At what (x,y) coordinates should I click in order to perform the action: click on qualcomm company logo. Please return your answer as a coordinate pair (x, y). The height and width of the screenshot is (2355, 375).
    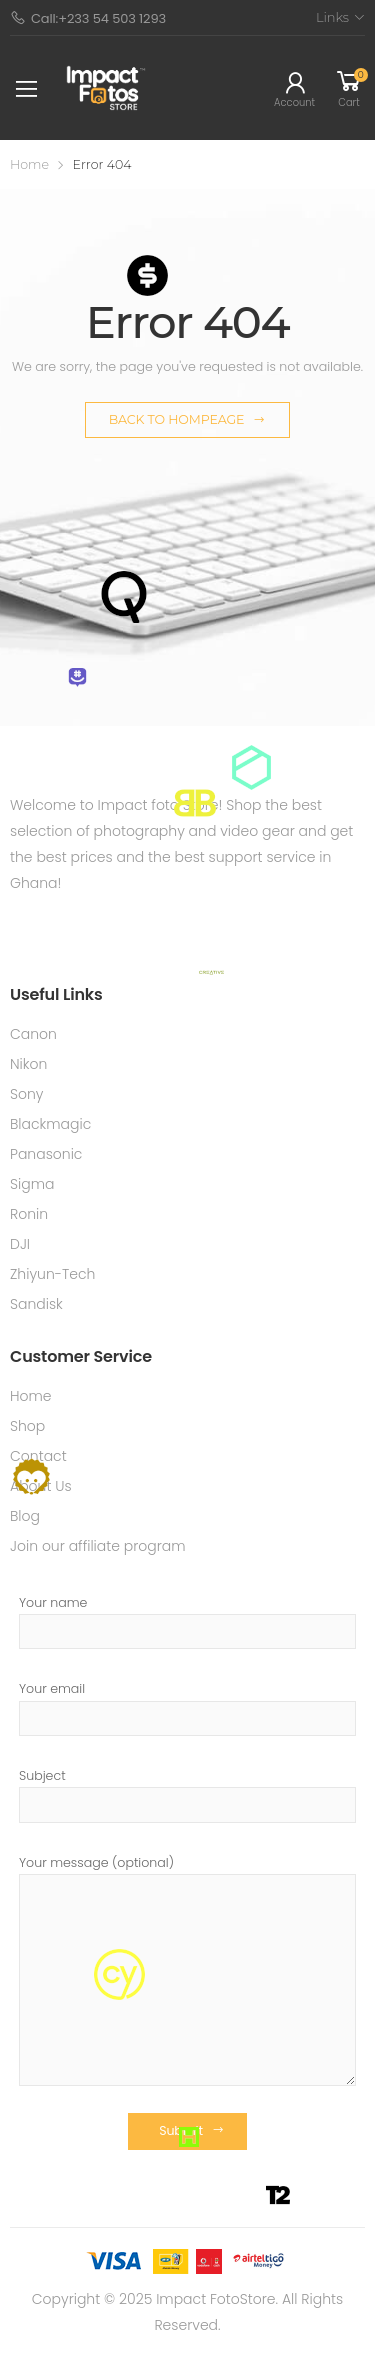
    Looking at the image, I should click on (124, 597).